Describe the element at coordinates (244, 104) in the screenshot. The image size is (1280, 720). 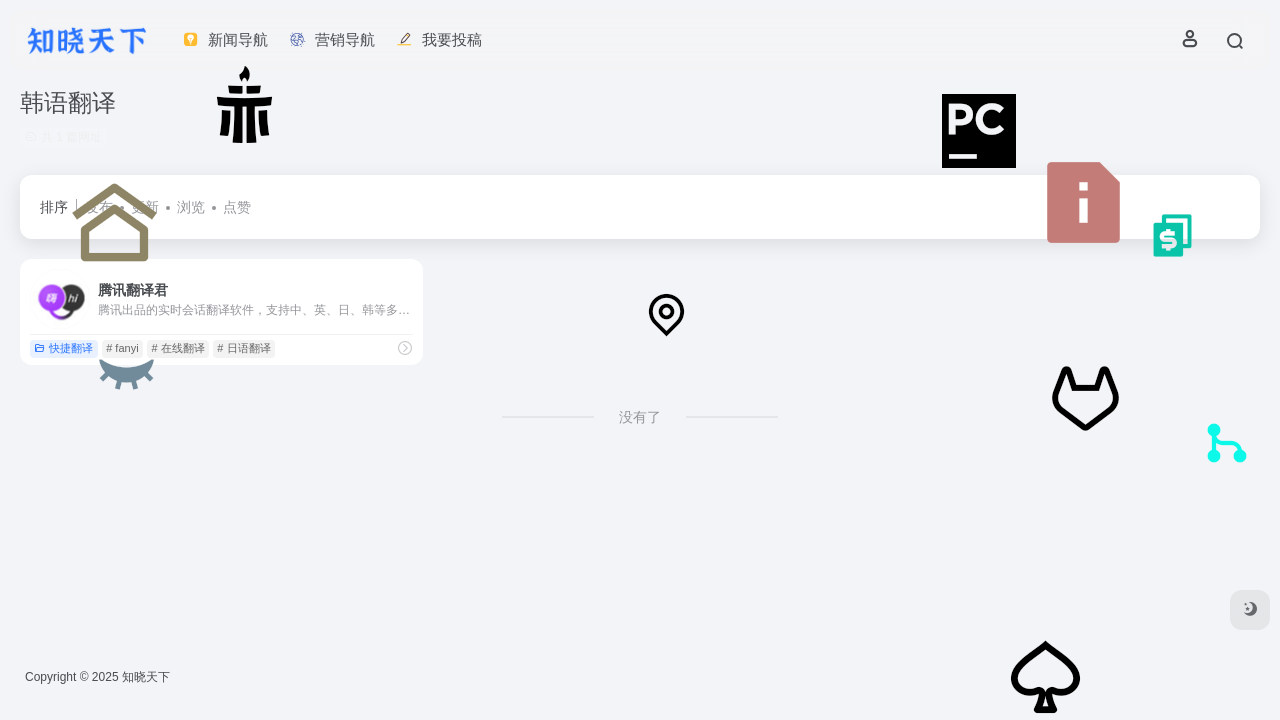
I see `visit Red Candle Games website or store page` at that location.